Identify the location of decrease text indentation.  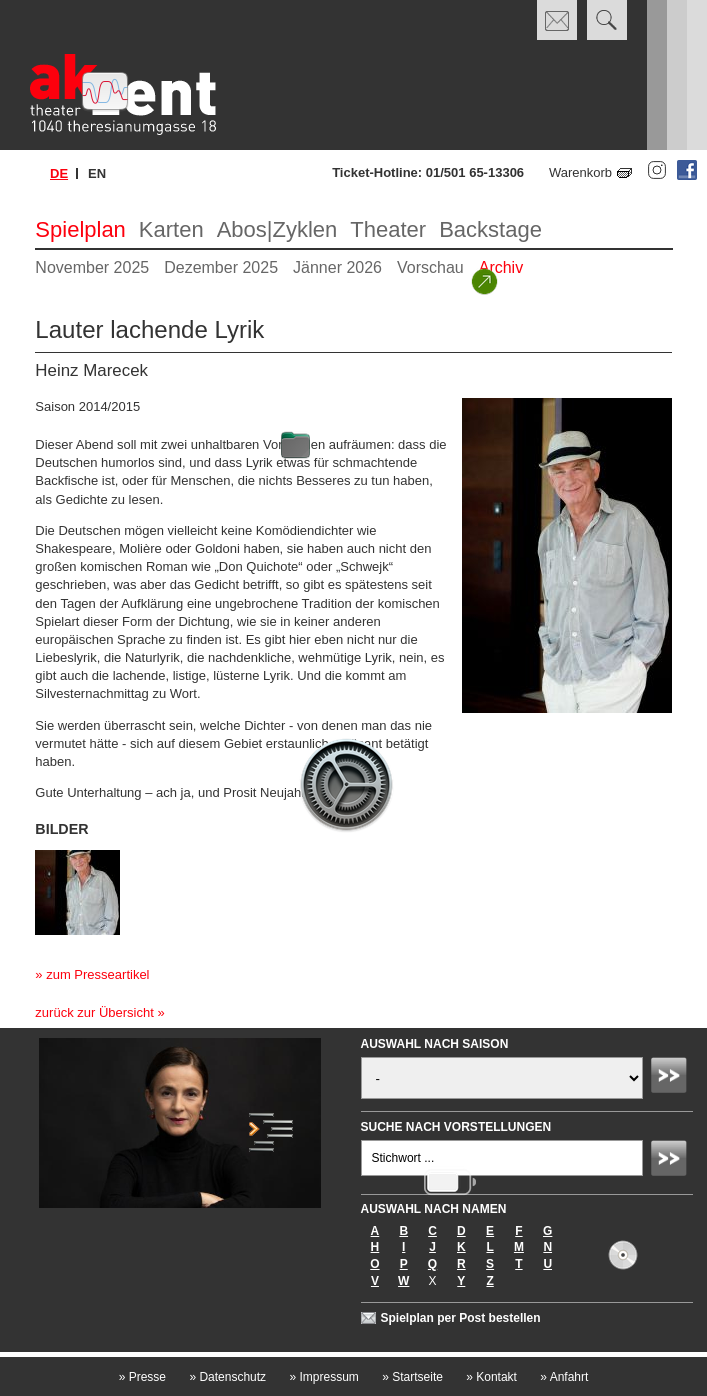
(271, 1134).